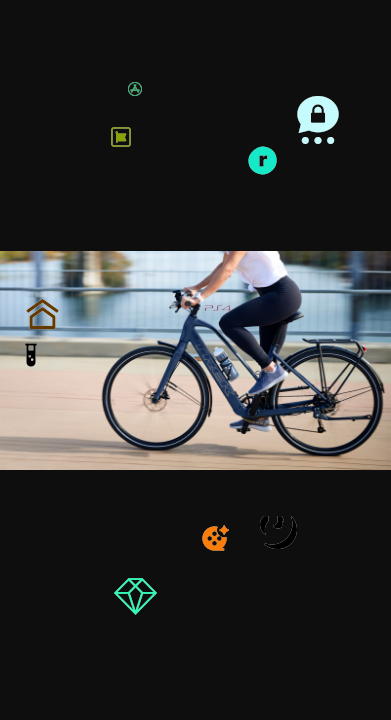 The height and width of the screenshot is (720, 391). Describe the element at coordinates (135, 89) in the screenshot. I see `open the Apple App Store` at that location.